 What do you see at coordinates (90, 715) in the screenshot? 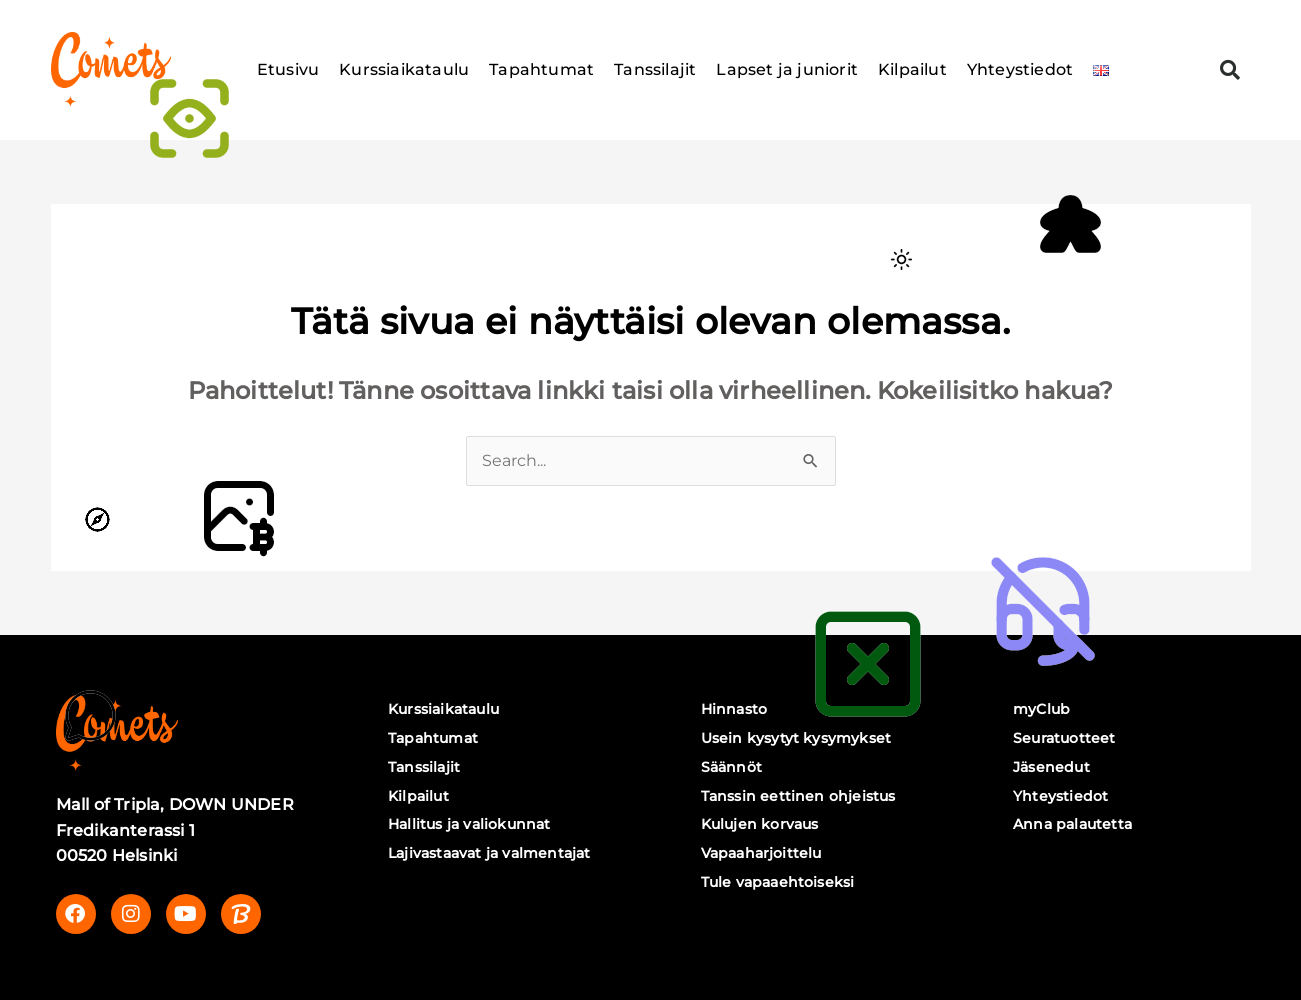
I see `open a chat or messaging feature` at bounding box center [90, 715].